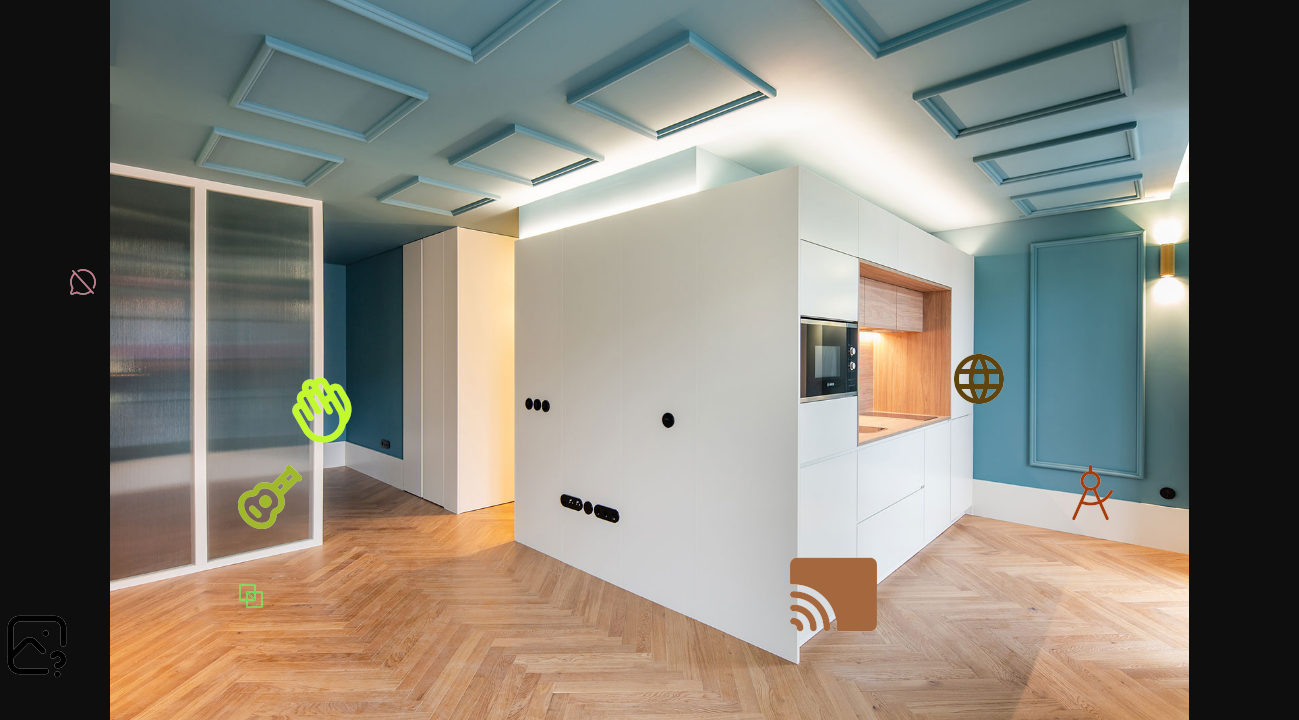 The image size is (1299, 720). I want to click on mute or disable chat notifications, so click(83, 282).